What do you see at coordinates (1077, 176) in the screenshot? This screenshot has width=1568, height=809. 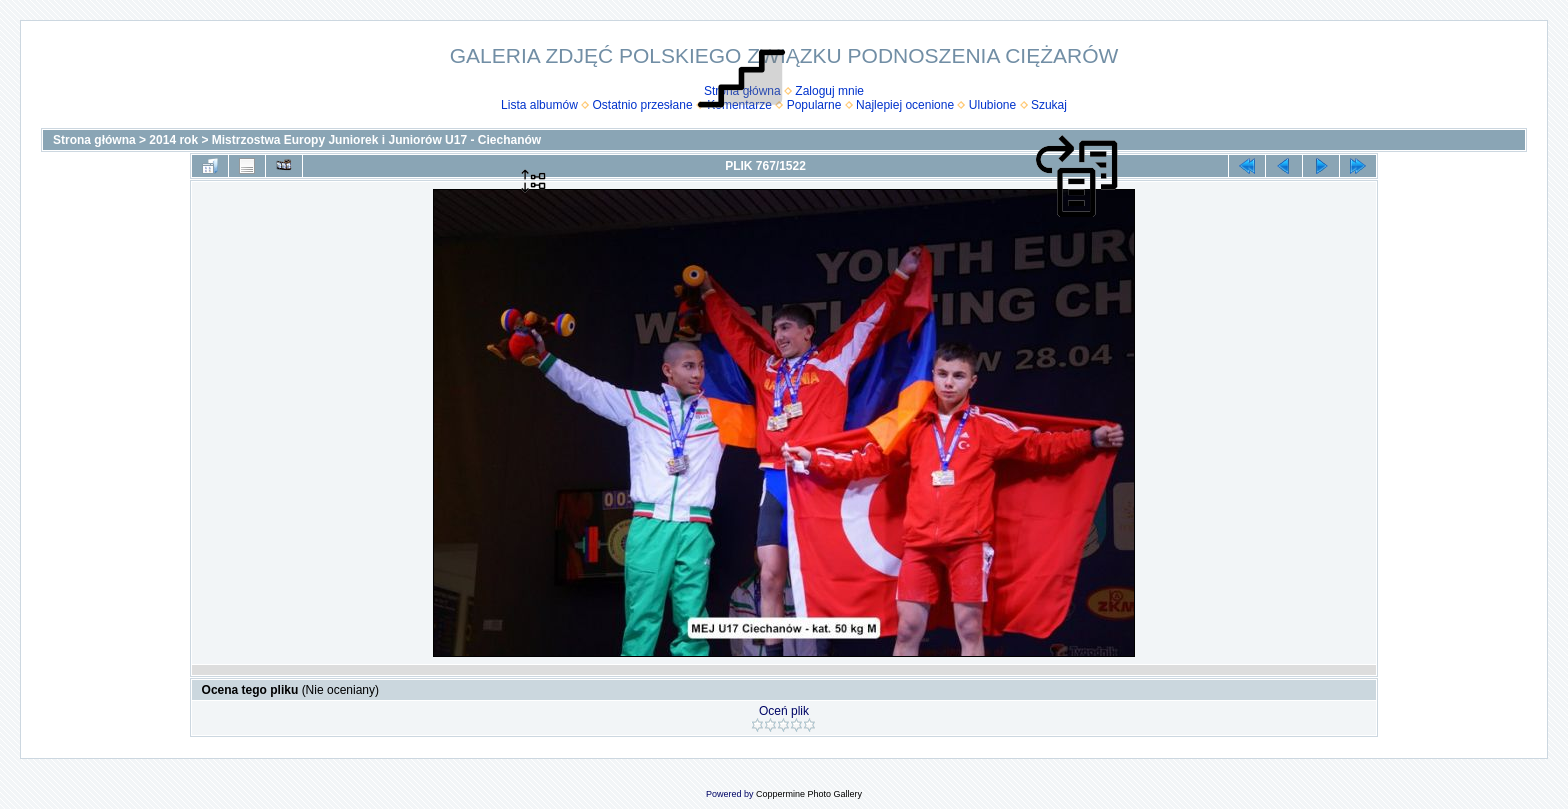 I see `find all references to a symbol or variable` at bounding box center [1077, 176].